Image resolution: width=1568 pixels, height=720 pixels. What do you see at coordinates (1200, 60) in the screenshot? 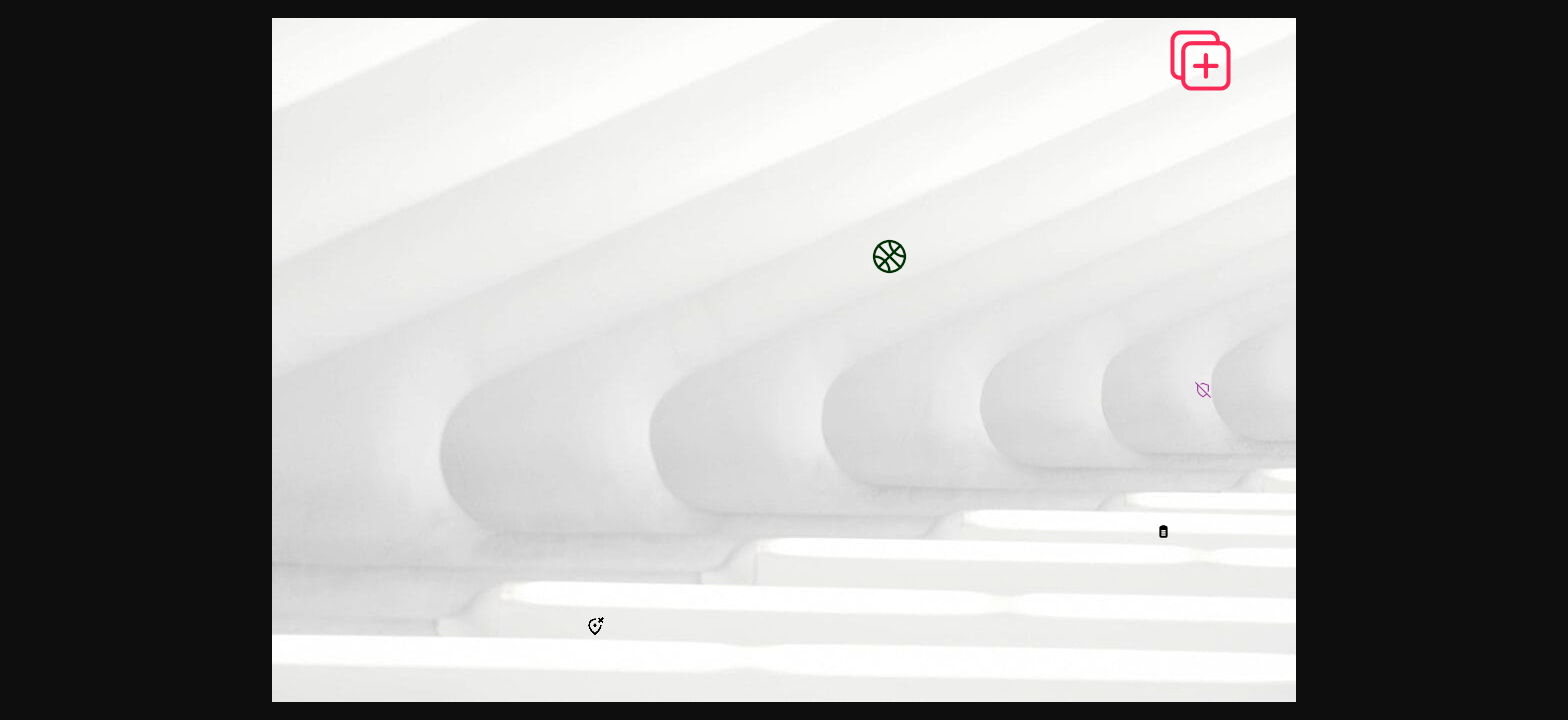
I see `duplicate or copy an item` at bounding box center [1200, 60].